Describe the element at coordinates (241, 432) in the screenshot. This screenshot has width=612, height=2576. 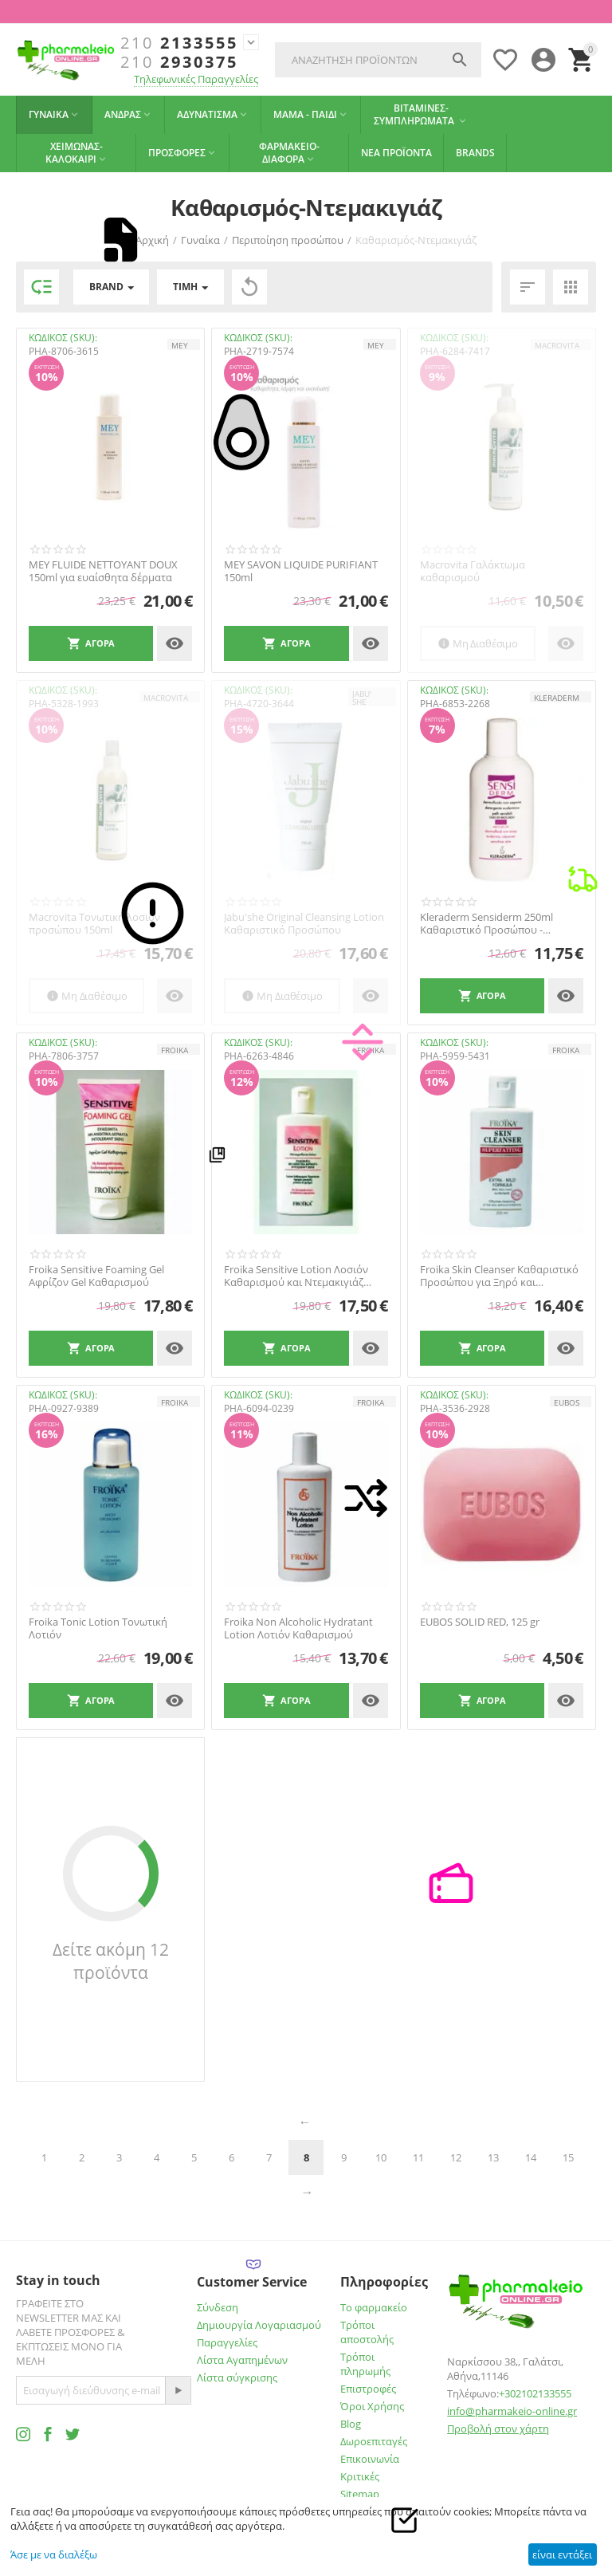
I see `indicates healthy or vegetarian food options` at that location.